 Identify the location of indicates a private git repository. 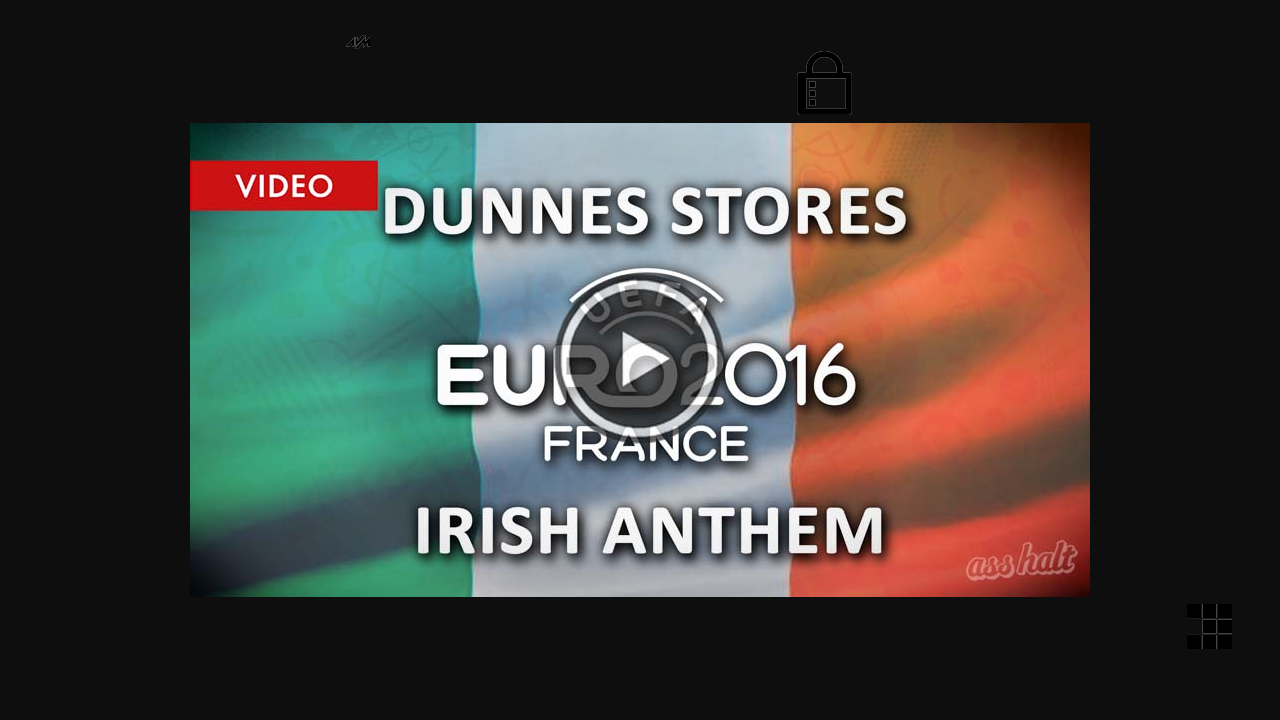
(824, 84).